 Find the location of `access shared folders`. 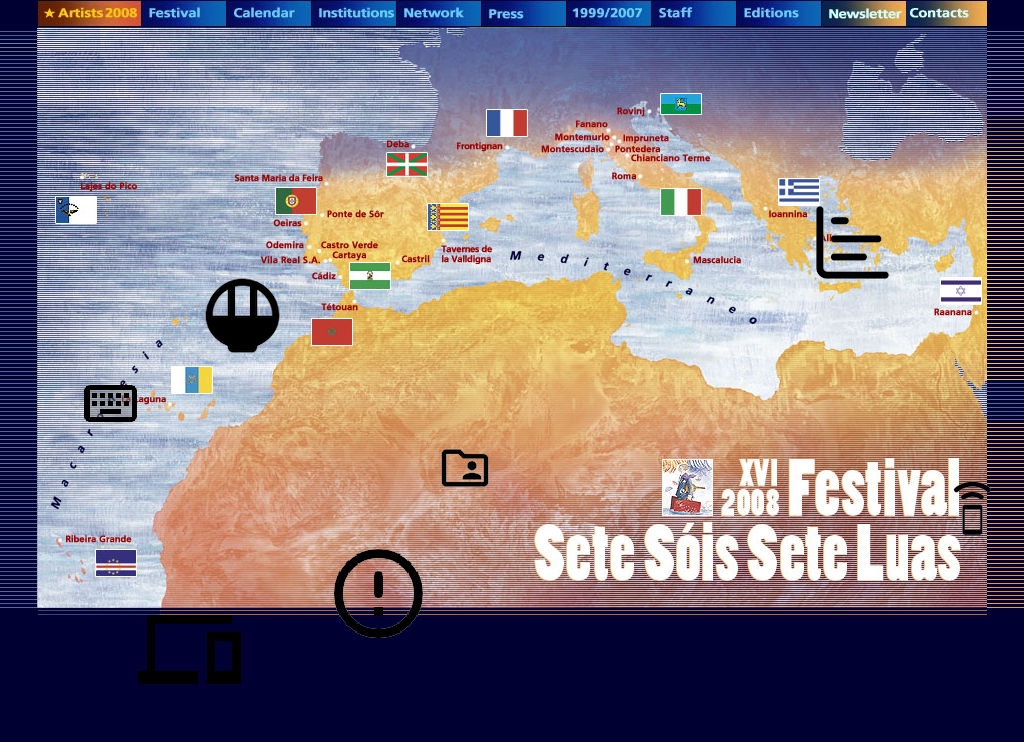

access shared folders is located at coordinates (465, 468).